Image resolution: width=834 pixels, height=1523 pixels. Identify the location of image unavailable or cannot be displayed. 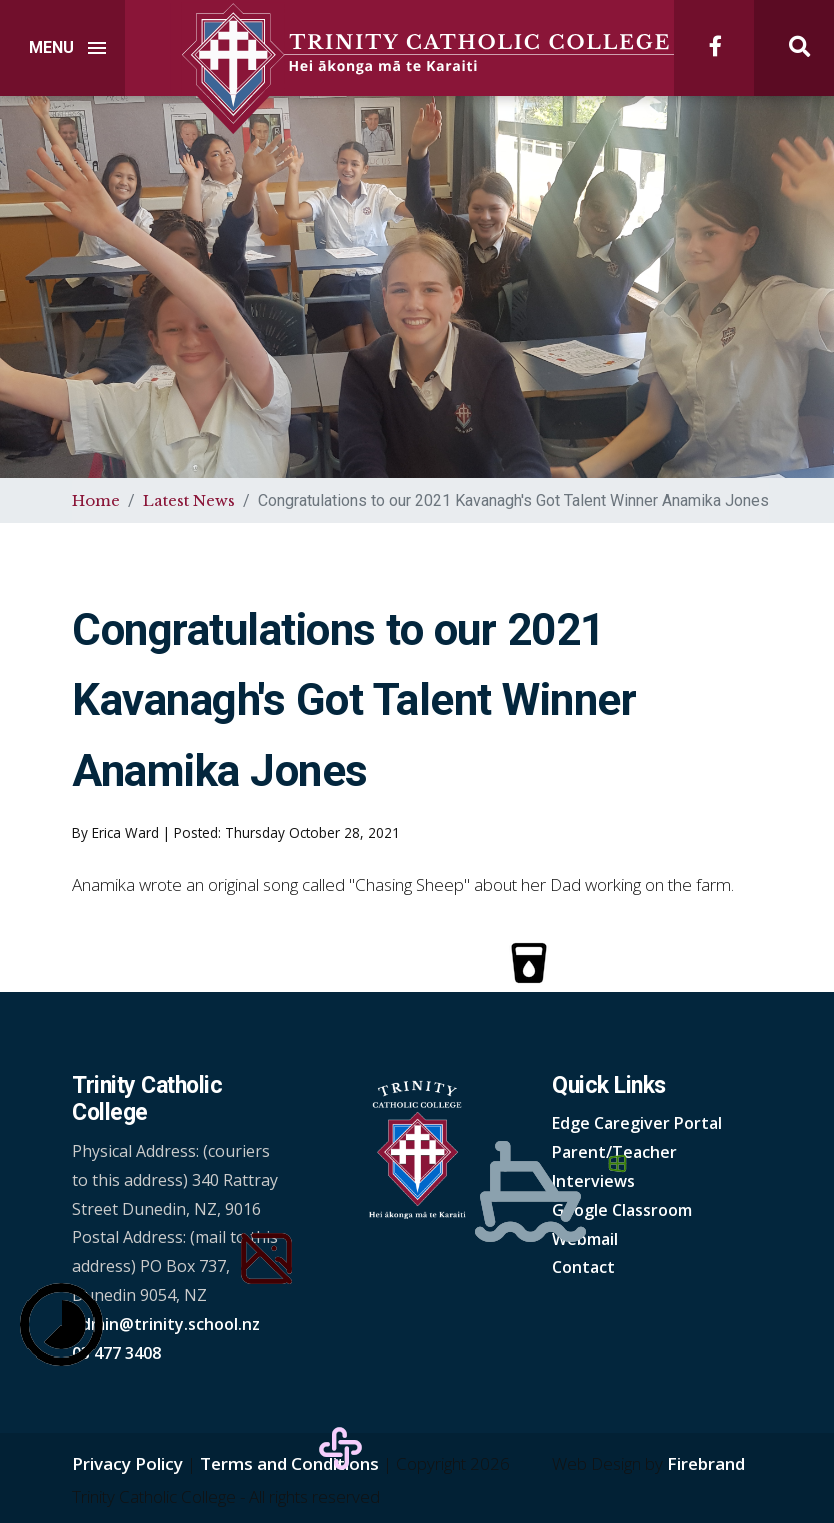
(266, 1258).